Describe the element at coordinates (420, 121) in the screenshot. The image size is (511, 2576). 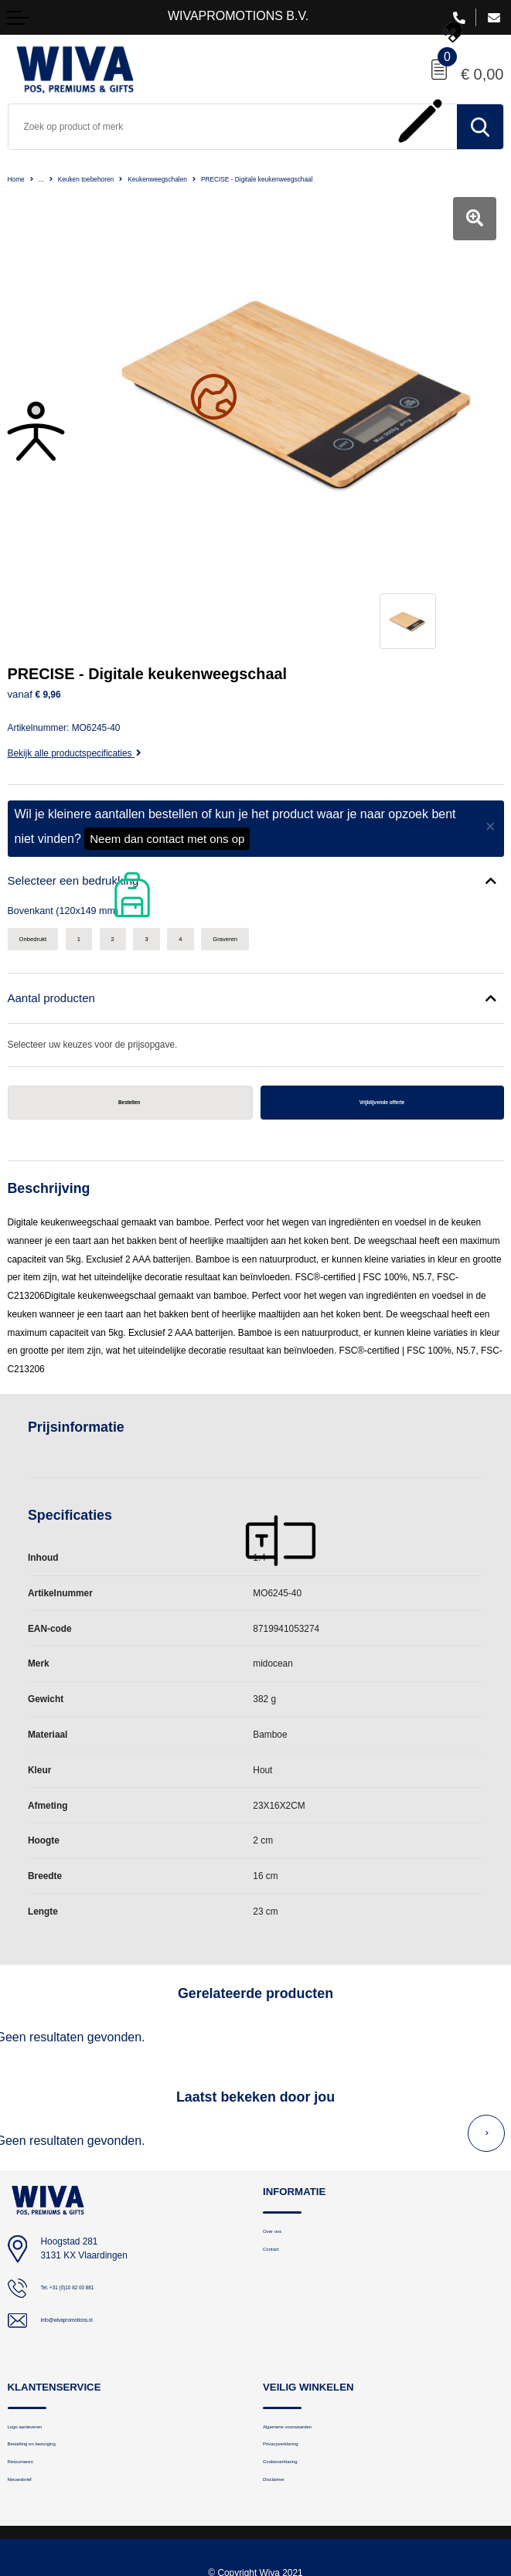
I see `edit content or text` at that location.